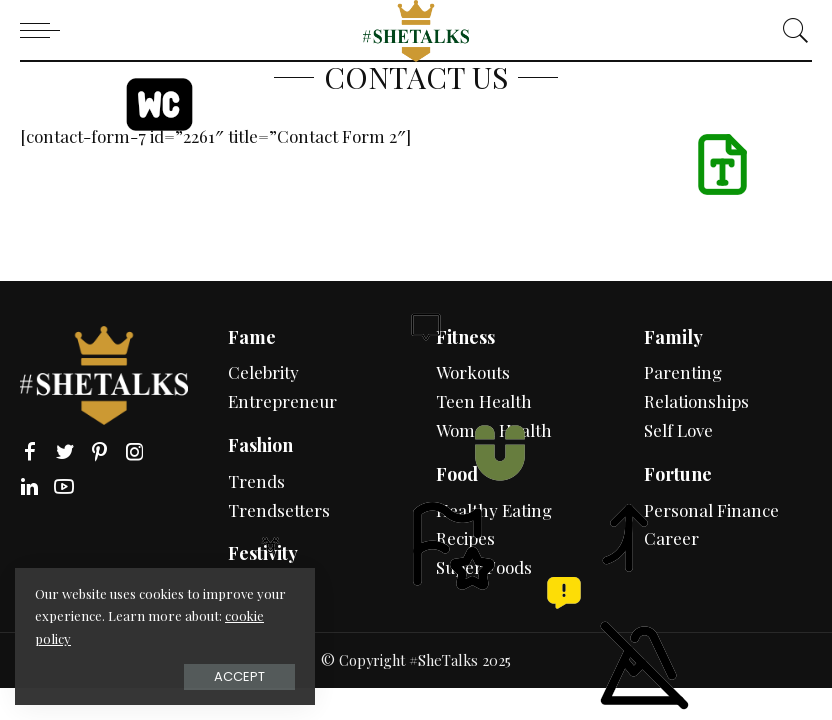 The width and height of the screenshot is (832, 720). Describe the element at coordinates (644, 665) in the screenshot. I see `image unavailable or cannot be displayed` at that location.